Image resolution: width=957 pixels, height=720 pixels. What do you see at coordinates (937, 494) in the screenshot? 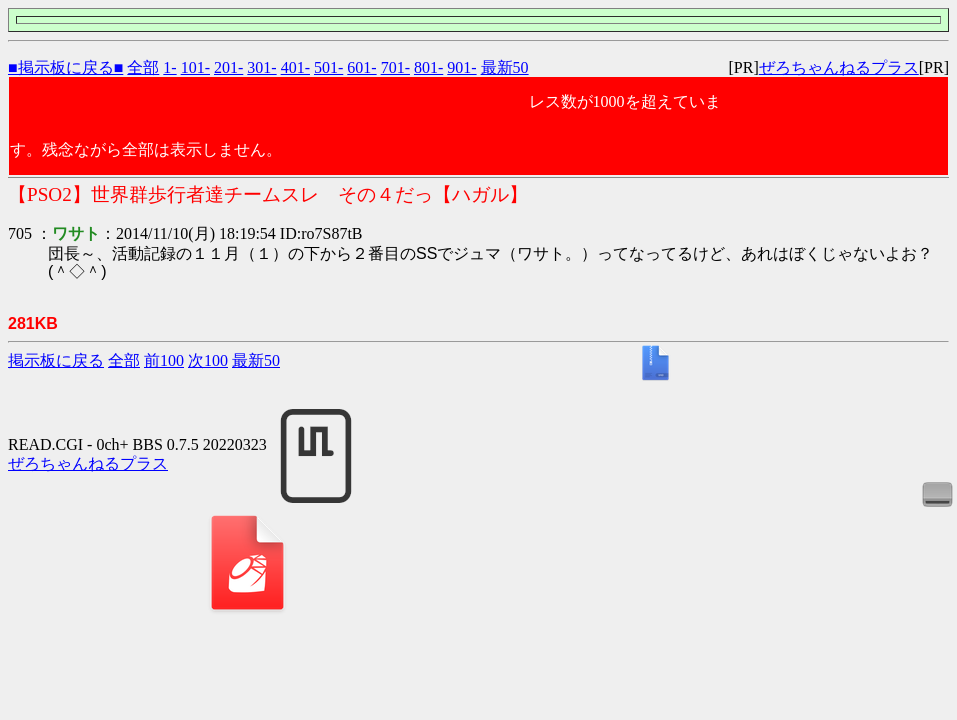
I see `access removable storage device` at bounding box center [937, 494].